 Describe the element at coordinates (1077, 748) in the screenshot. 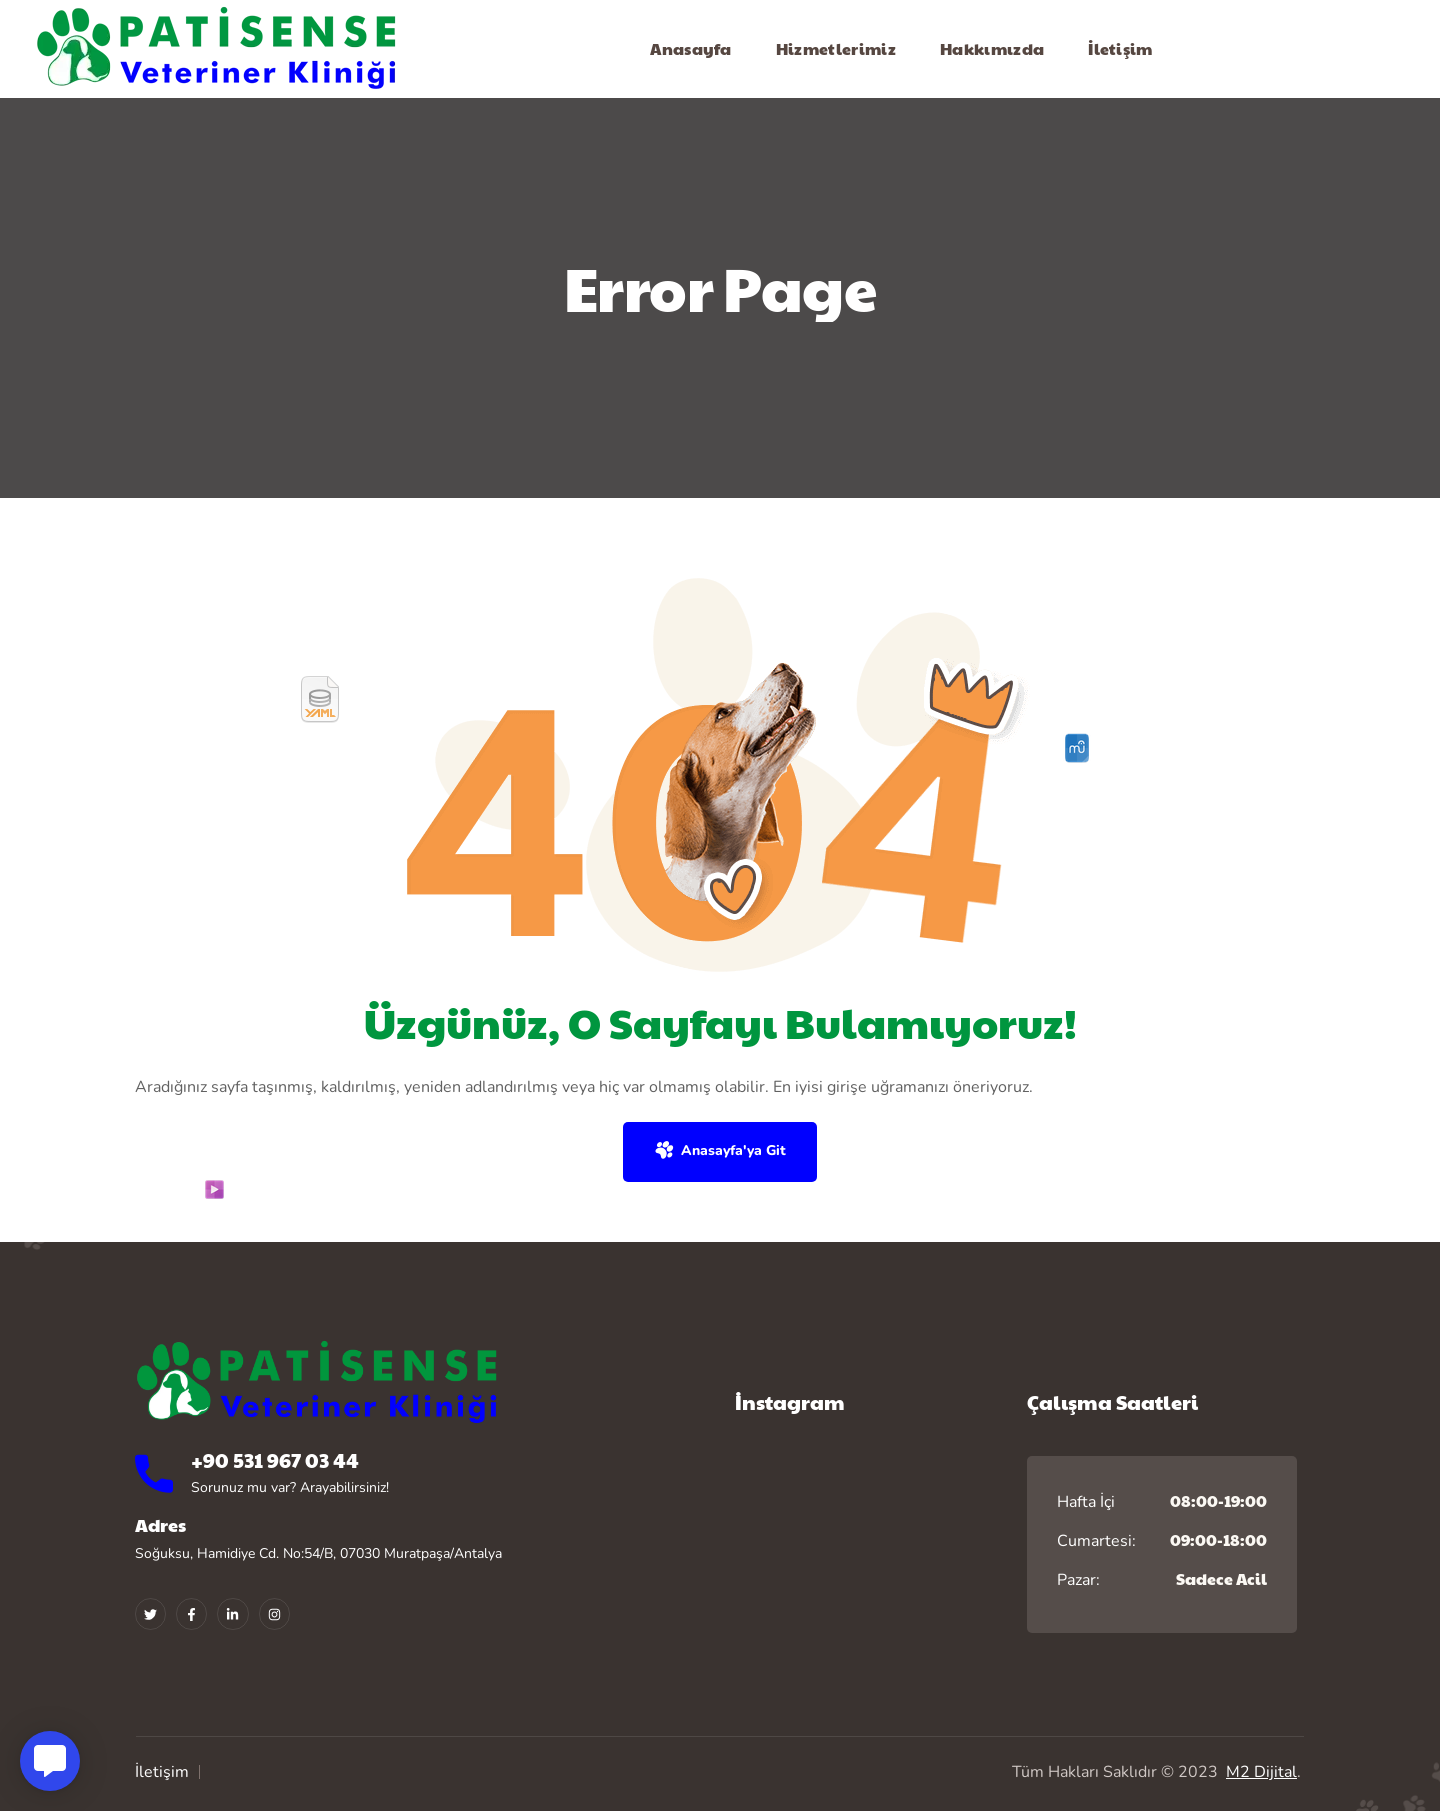

I see `open a MuseScore 3 music notation file` at that location.